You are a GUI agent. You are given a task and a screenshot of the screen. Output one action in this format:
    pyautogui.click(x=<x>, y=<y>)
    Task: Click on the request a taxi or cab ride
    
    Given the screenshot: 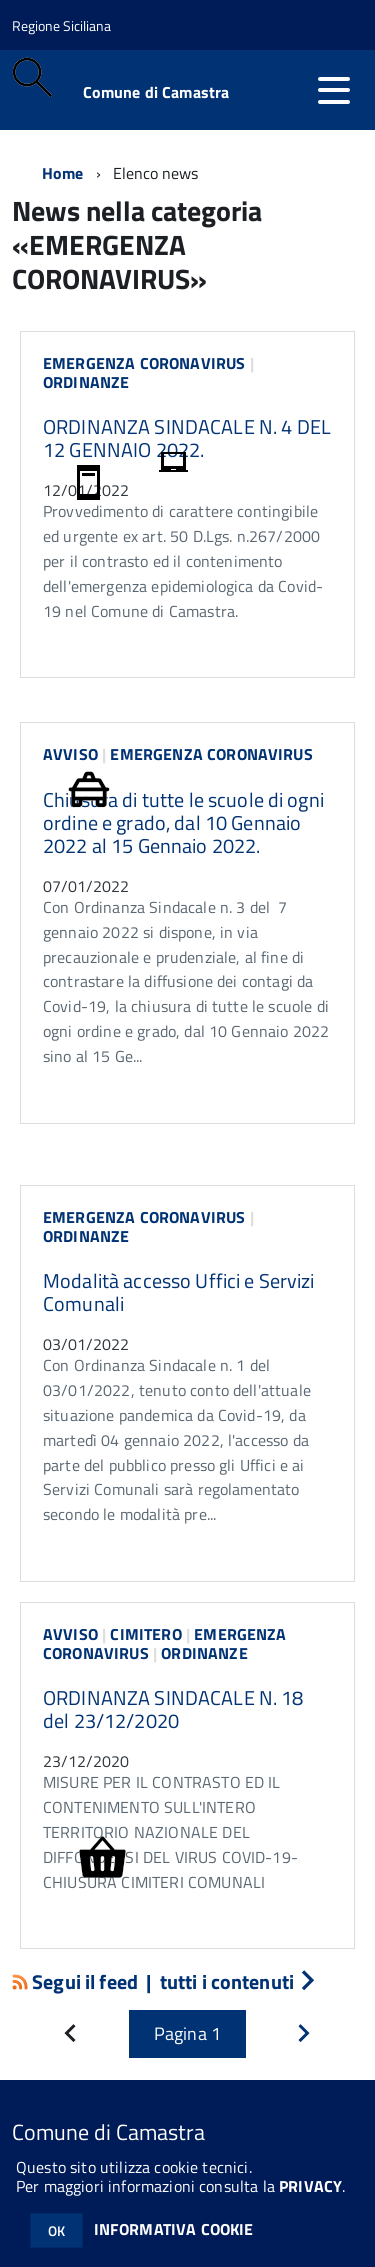 What is the action you would take?
    pyautogui.click(x=89, y=792)
    